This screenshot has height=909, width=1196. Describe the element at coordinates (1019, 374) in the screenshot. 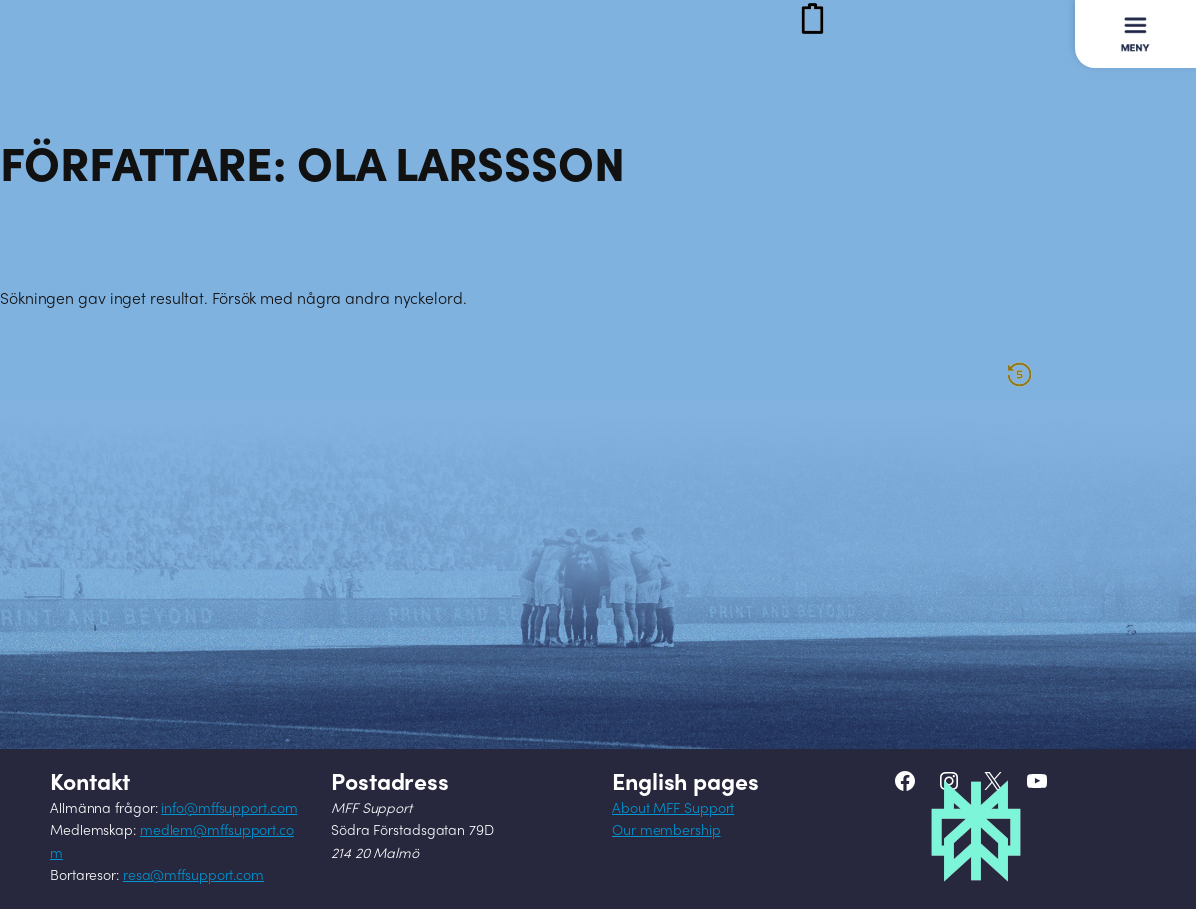

I see `rewind 5 seconds` at that location.